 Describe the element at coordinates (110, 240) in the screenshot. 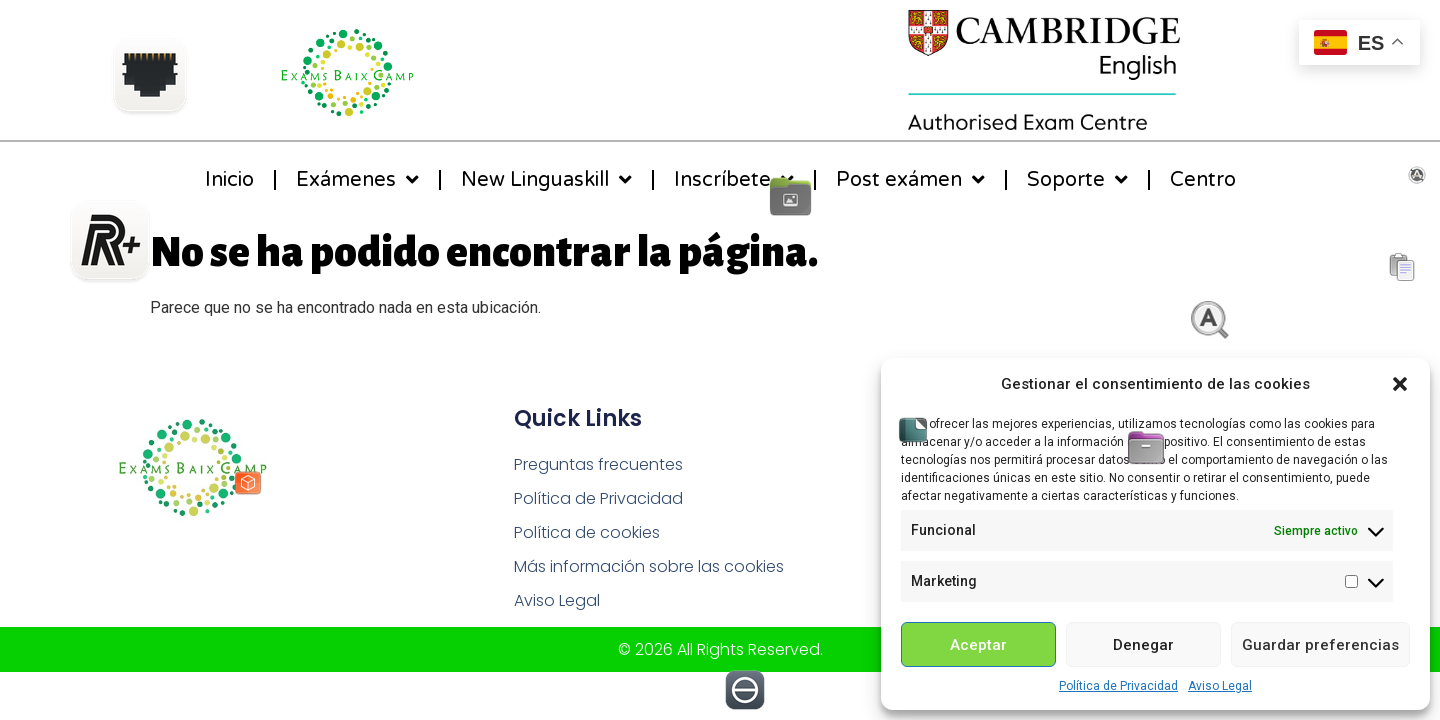

I see `open RetroPlus retro gaming app` at that location.